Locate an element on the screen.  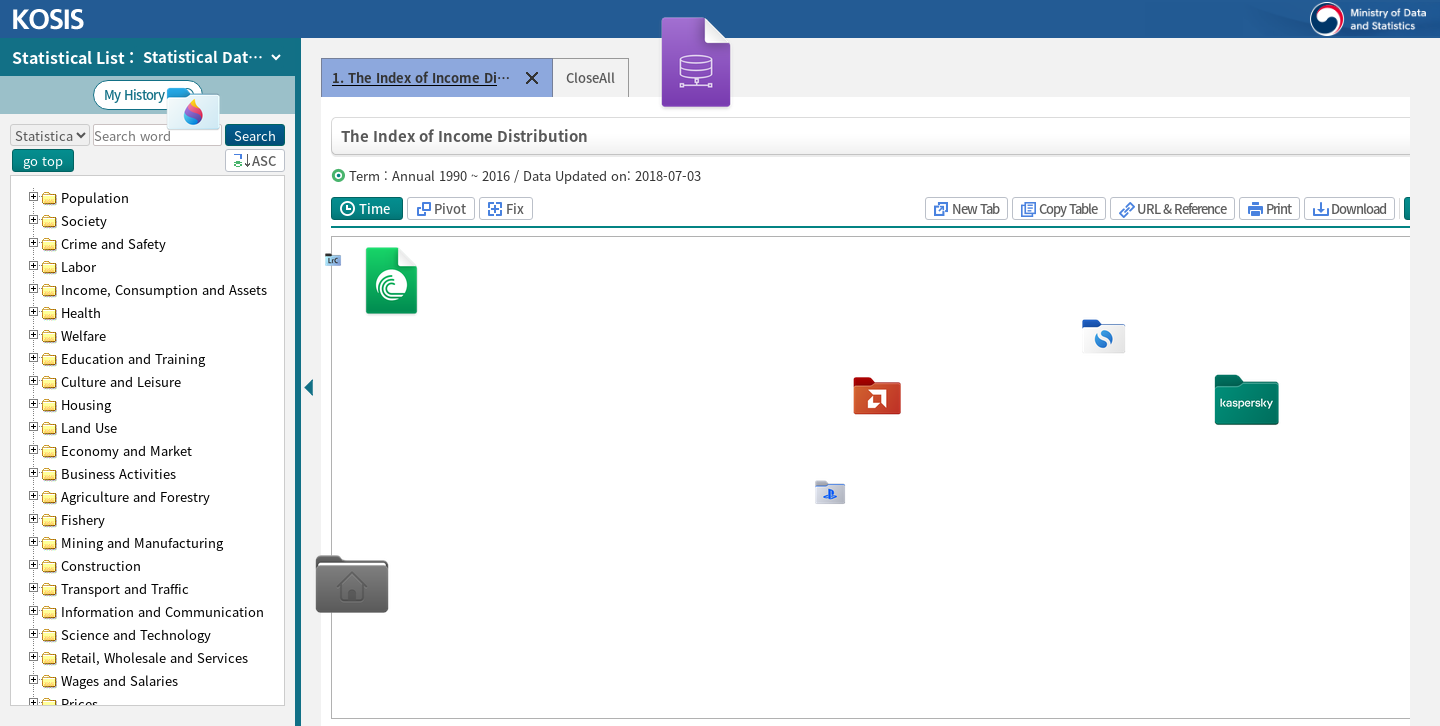
open folder containing PlayStation games or content is located at coordinates (830, 493).